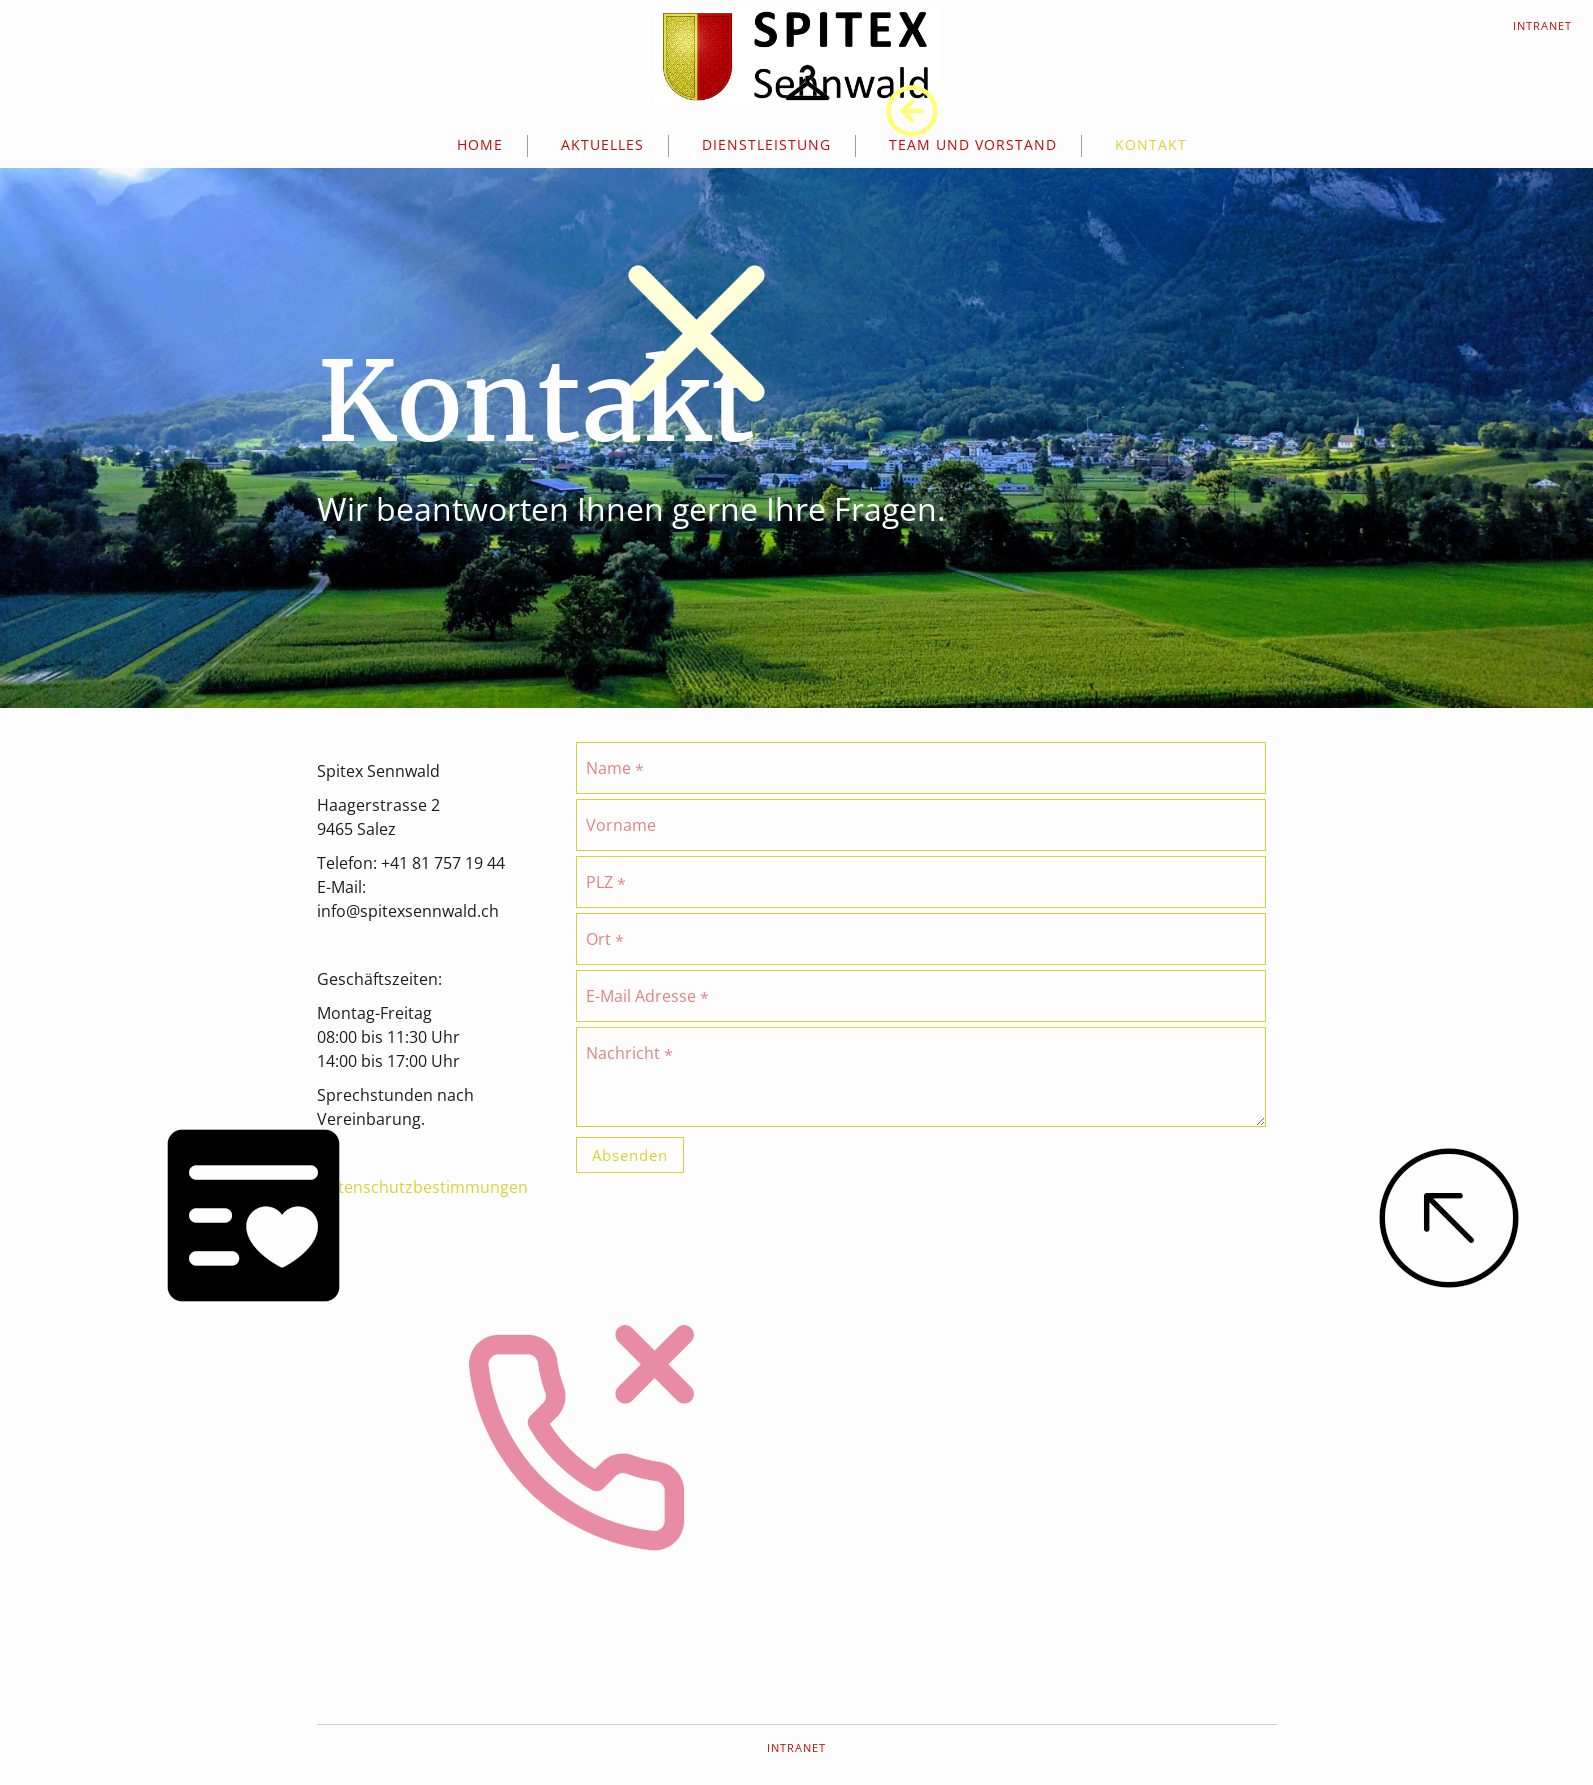 The image size is (1593, 1785). What do you see at coordinates (807, 82) in the screenshot?
I see `access wardrobe or clothing options` at bounding box center [807, 82].